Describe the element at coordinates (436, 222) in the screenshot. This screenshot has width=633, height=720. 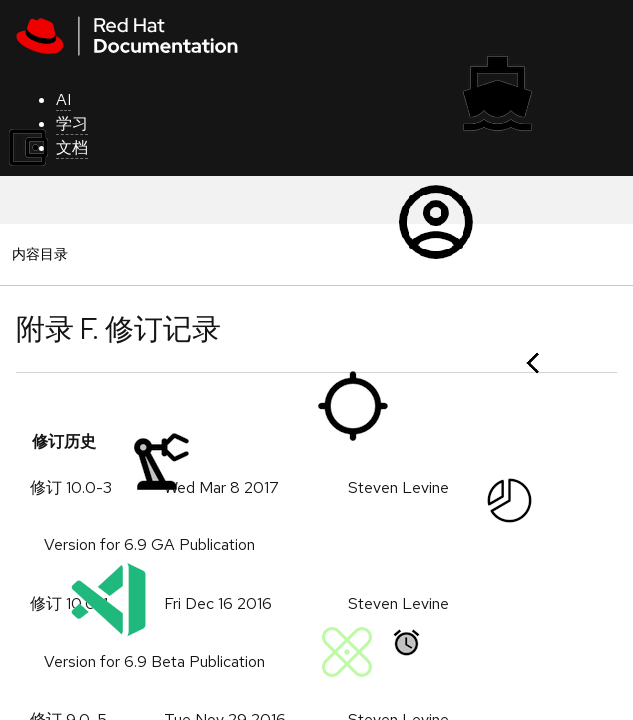
I see `access your profile or account settings` at that location.